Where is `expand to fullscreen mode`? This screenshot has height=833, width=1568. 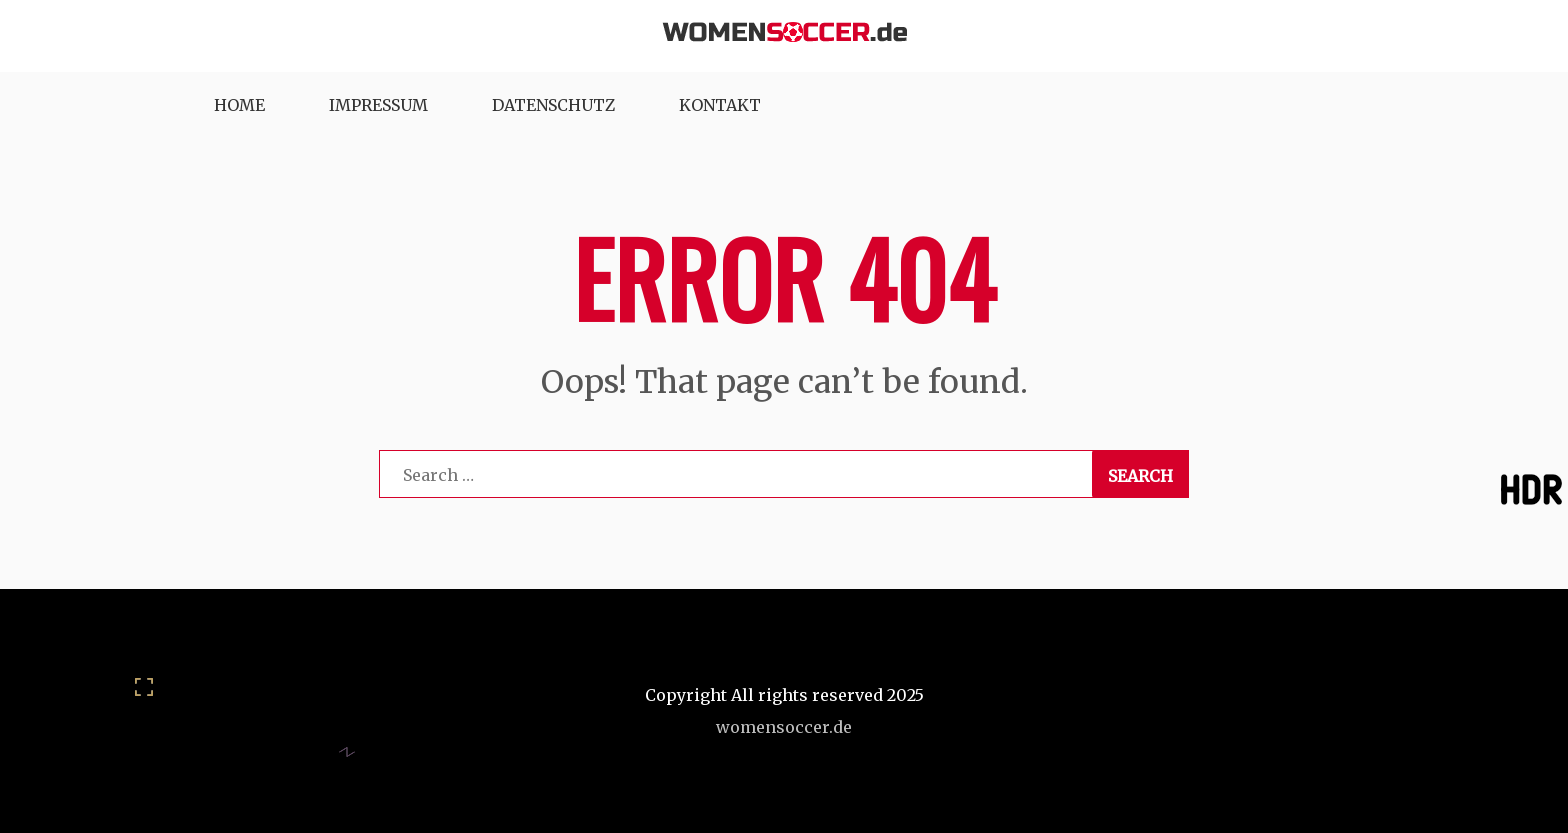 expand to fullscreen mode is located at coordinates (144, 687).